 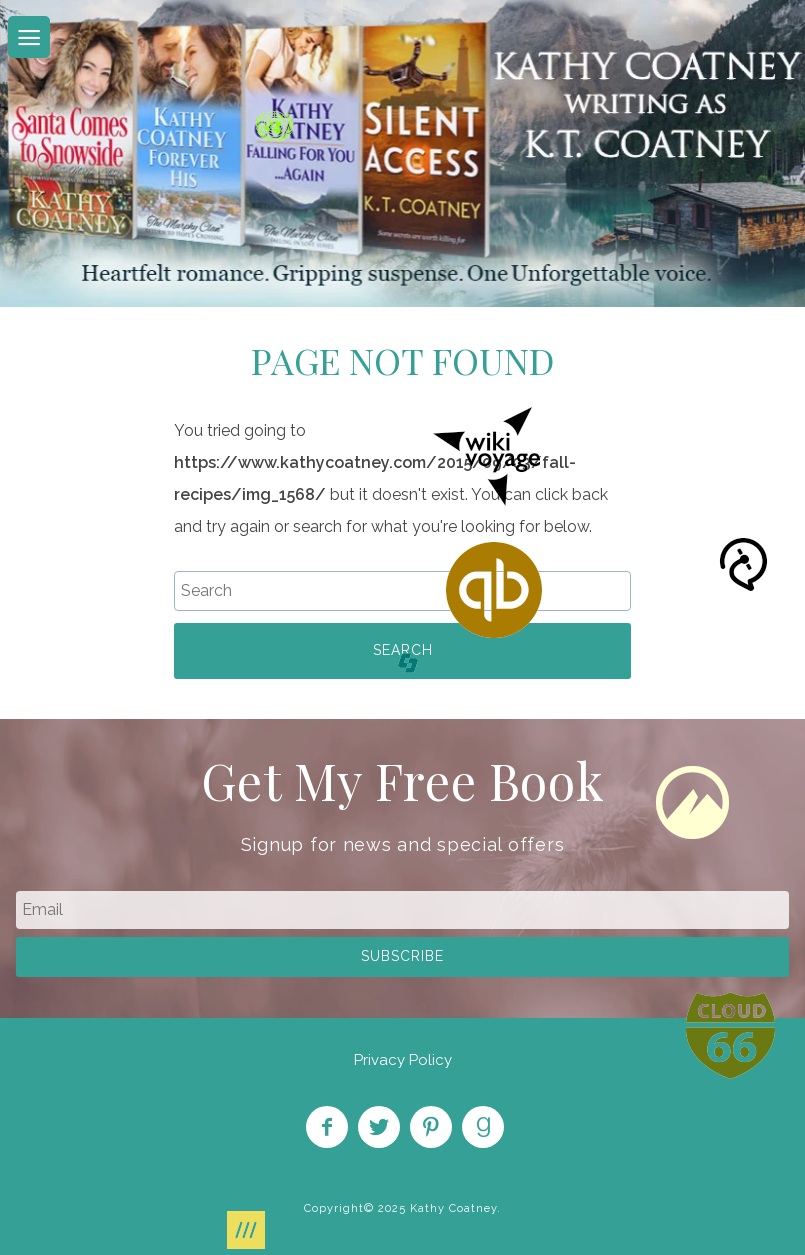 What do you see at coordinates (494, 590) in the screenshot?
I see `open QuickBooks accounting software` at bounding box center [494, 590].